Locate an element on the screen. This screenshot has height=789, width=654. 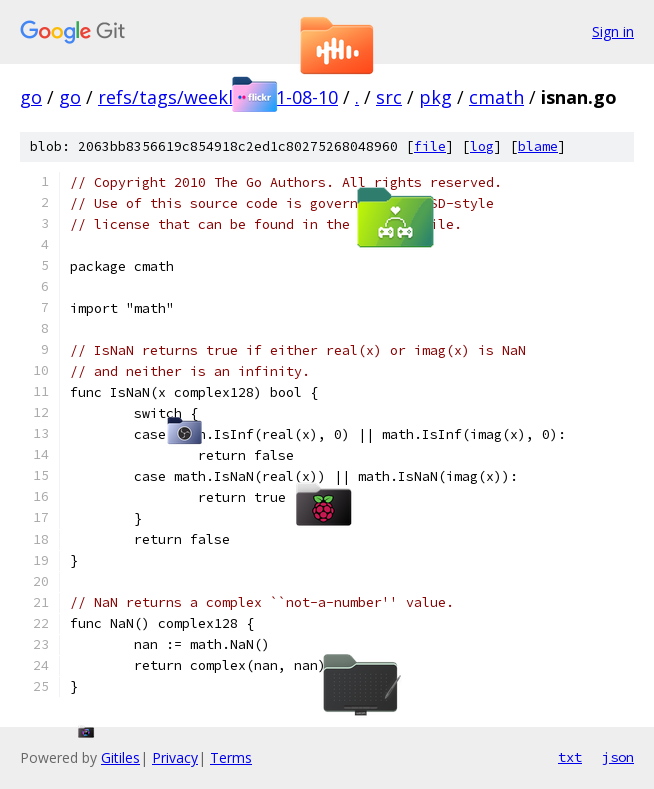
open folder containing JetBrains dotPeek projects is located at coordinates (86, 732).